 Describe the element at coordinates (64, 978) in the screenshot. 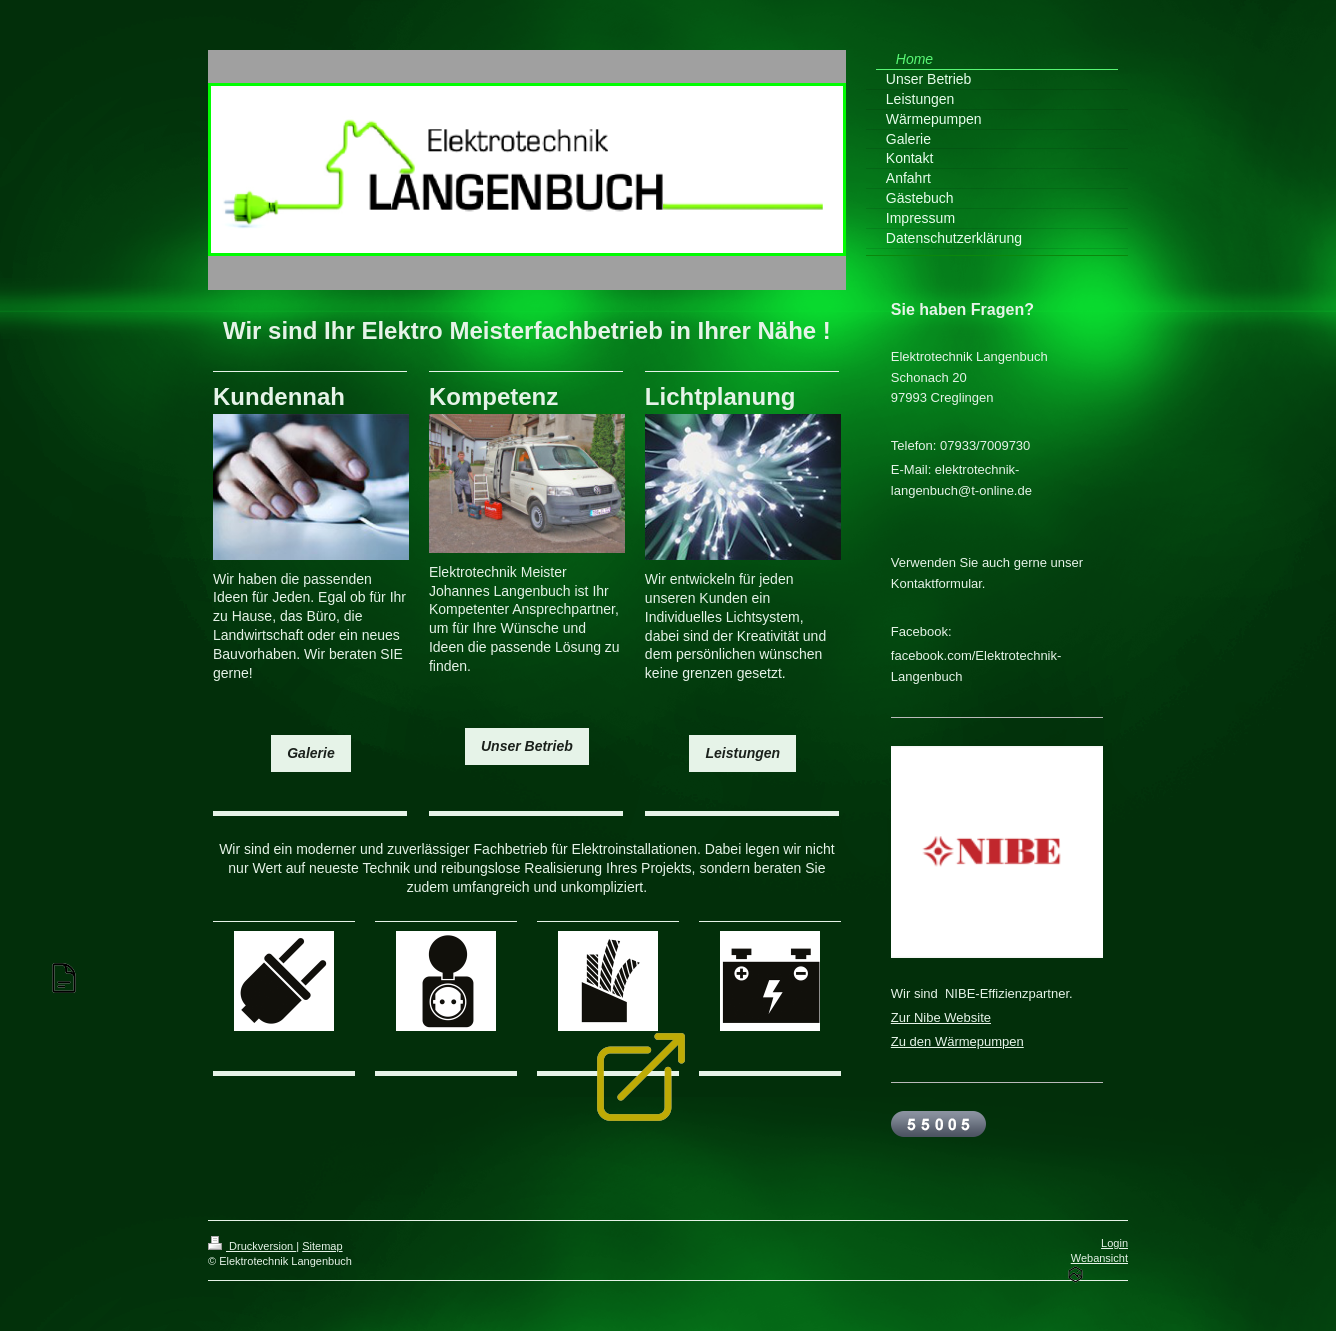

I see `view document details` at that location.